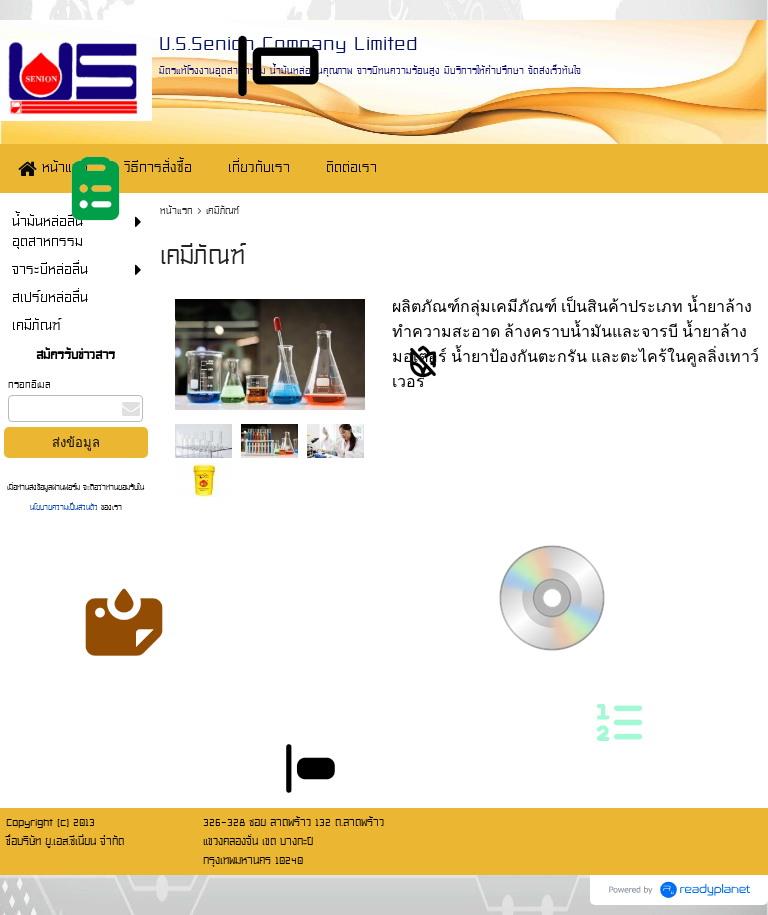 The height and width of the screenshot is (915, 768). Describe the element at coordinates (95, 188) in the screenshot. I see `view checklist or task list` at that location.